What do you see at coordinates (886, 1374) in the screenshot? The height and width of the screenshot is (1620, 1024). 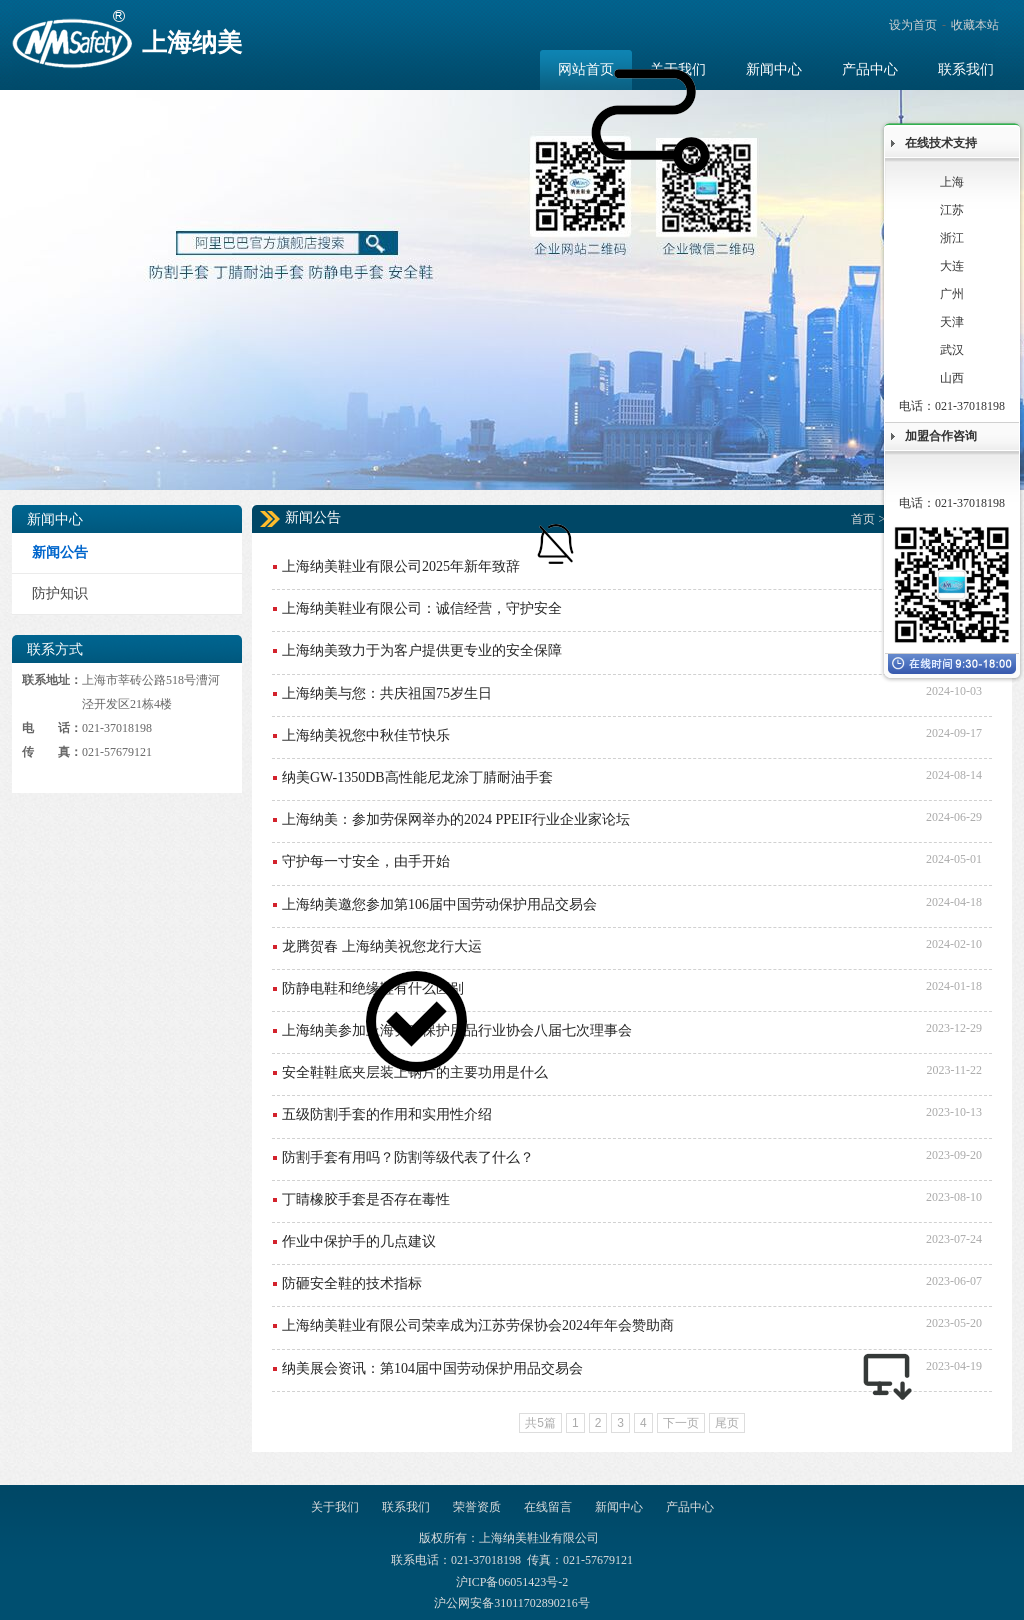 I see `download to desktop computer` at bounding box center [886, 1374].